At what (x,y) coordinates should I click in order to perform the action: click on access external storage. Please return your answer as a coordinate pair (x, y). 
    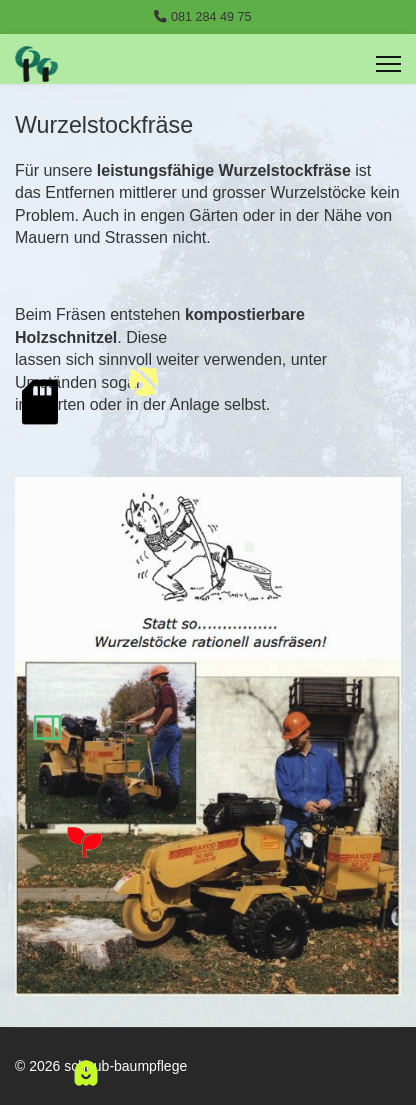
    Looking at the image, I should click on (40, 402).